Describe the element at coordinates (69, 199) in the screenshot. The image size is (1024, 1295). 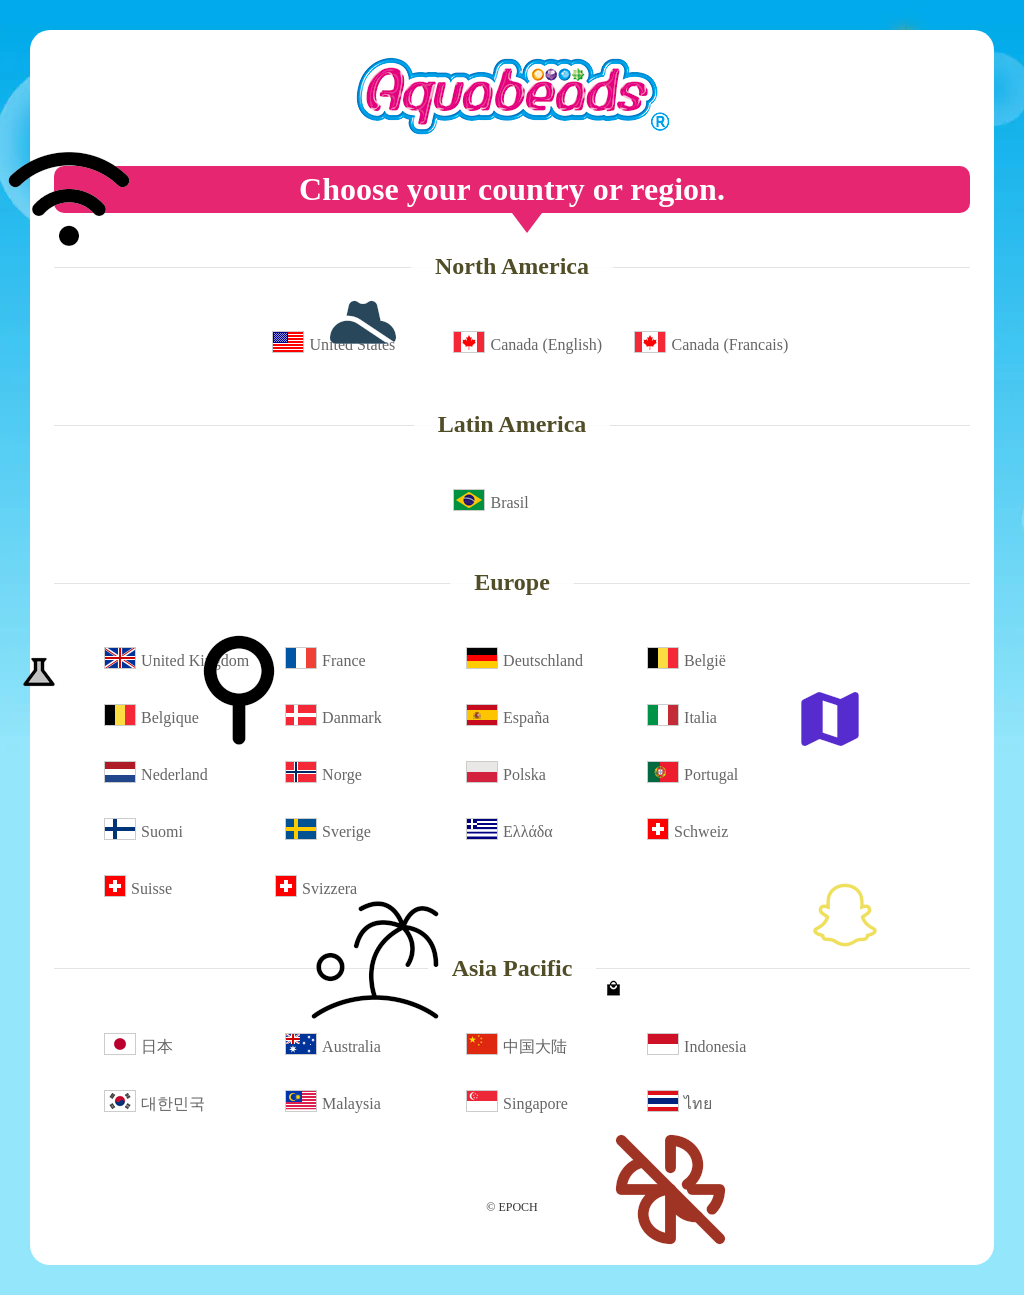
I see `wifi connection status indicator` at that location.